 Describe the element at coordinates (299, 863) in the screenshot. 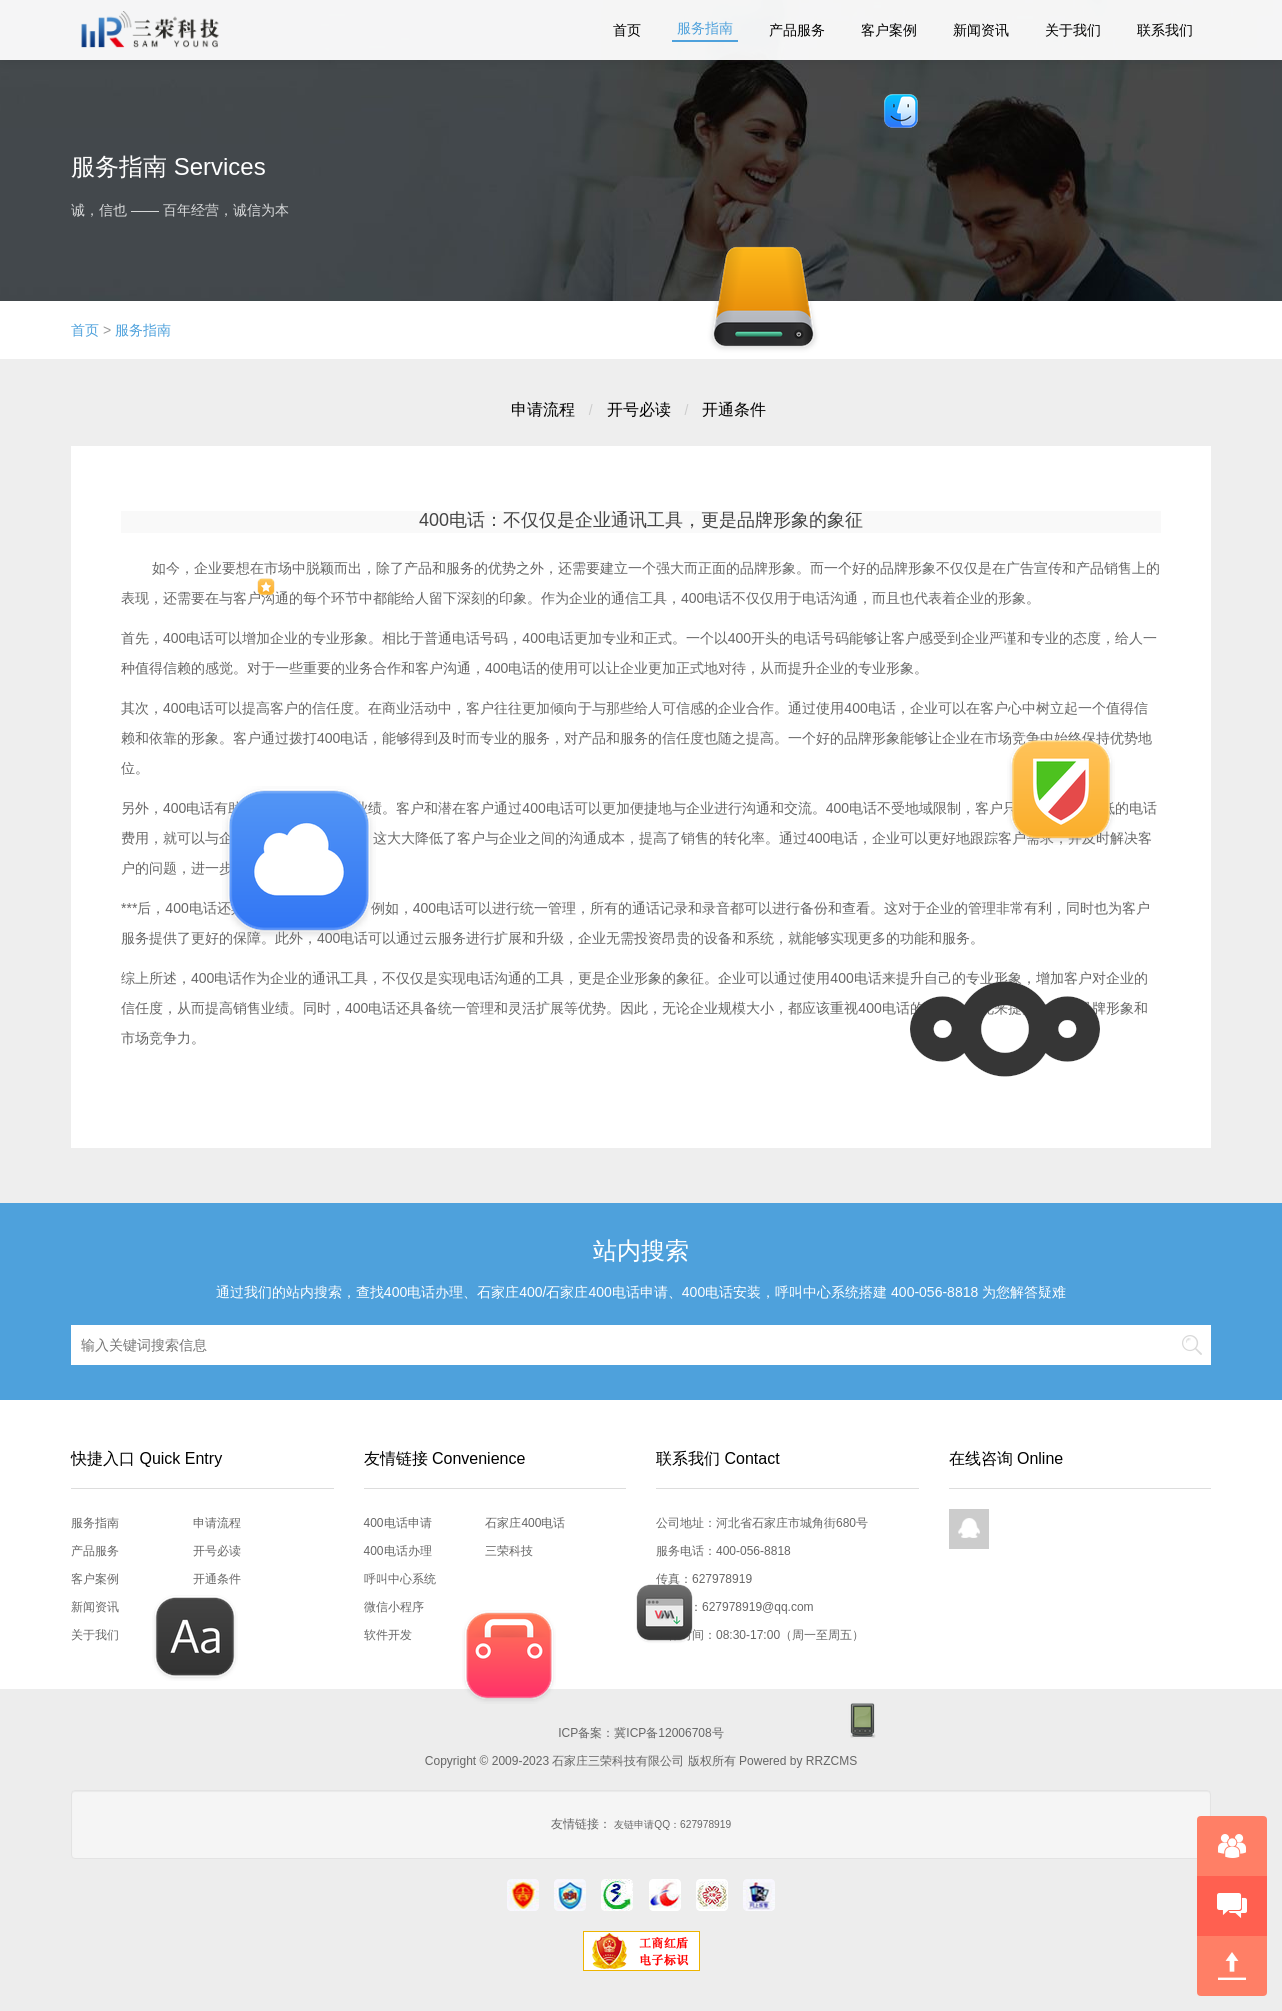

I see `open internet or network settings` at that location.